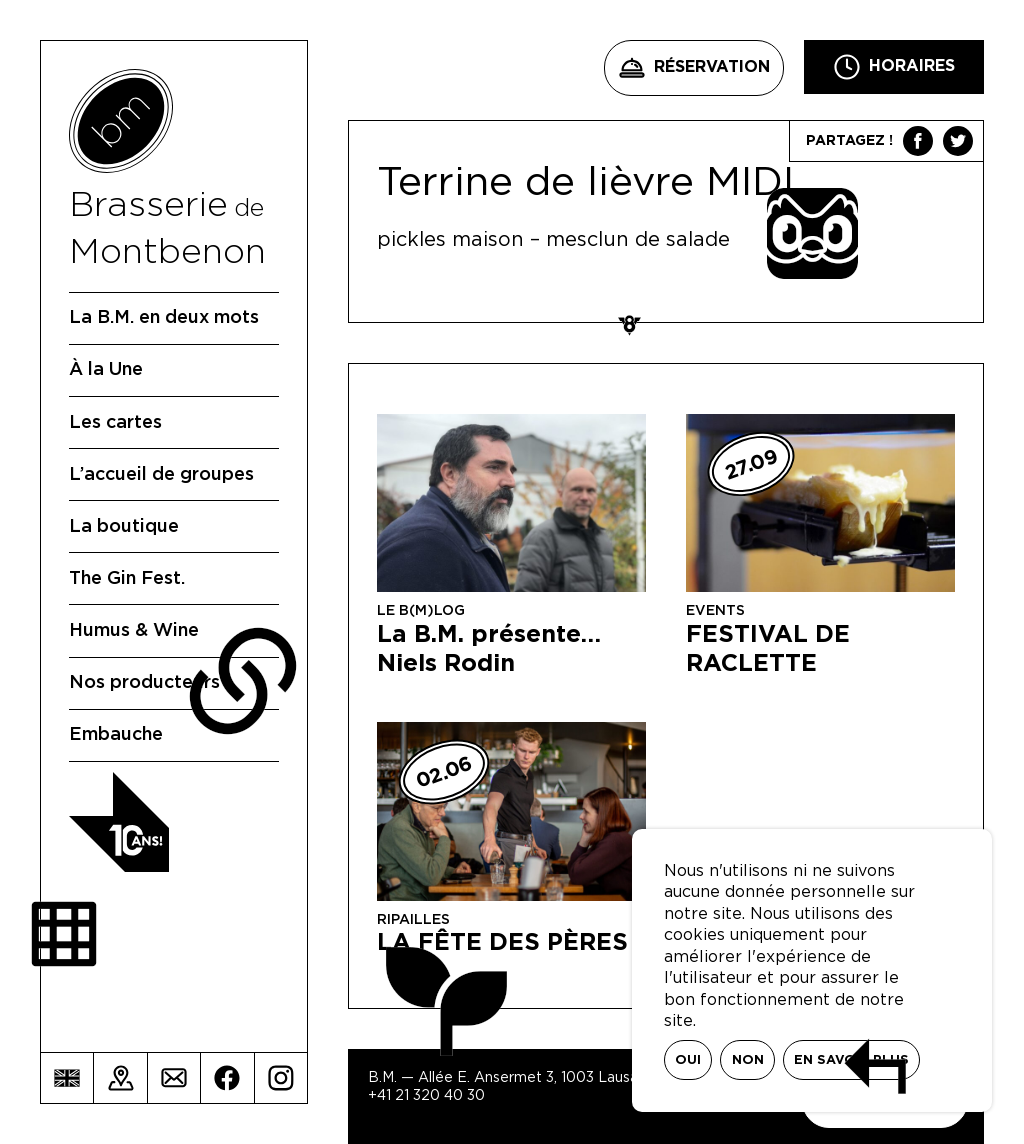 This screenshot has height=1144, width=1024. What do you see at coordinates (629, 325) in the screenshot?
I see `V8 JavaScript engine logo` at bounding box center [629, 325].